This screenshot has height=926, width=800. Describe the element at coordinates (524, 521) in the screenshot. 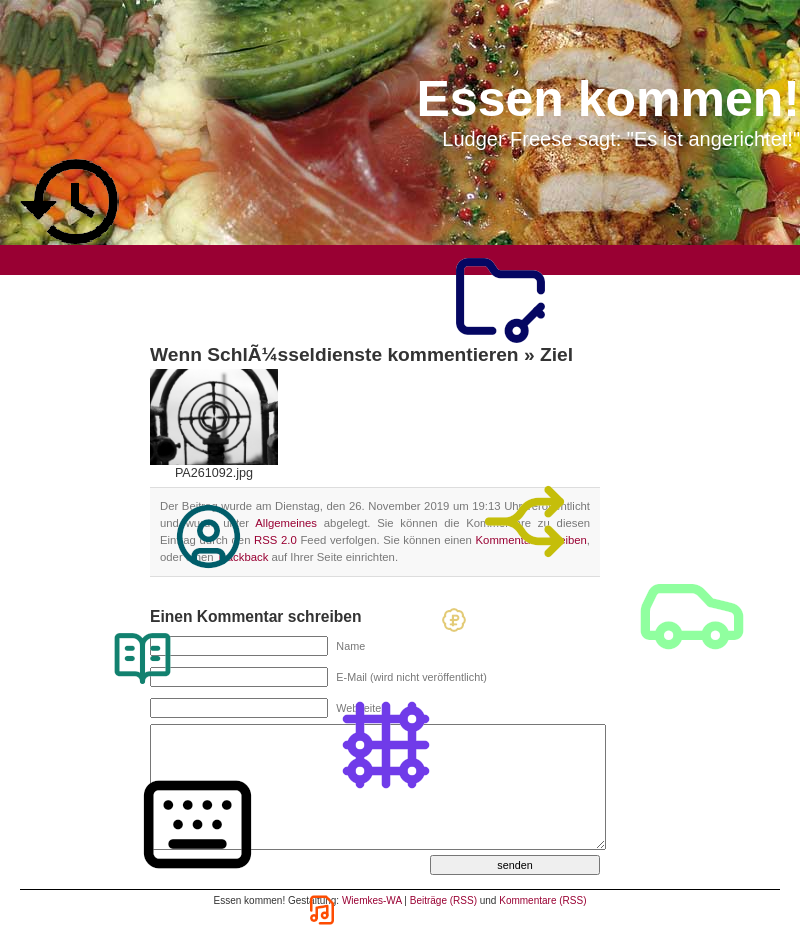

I see `split content into multiple paths` at that location.